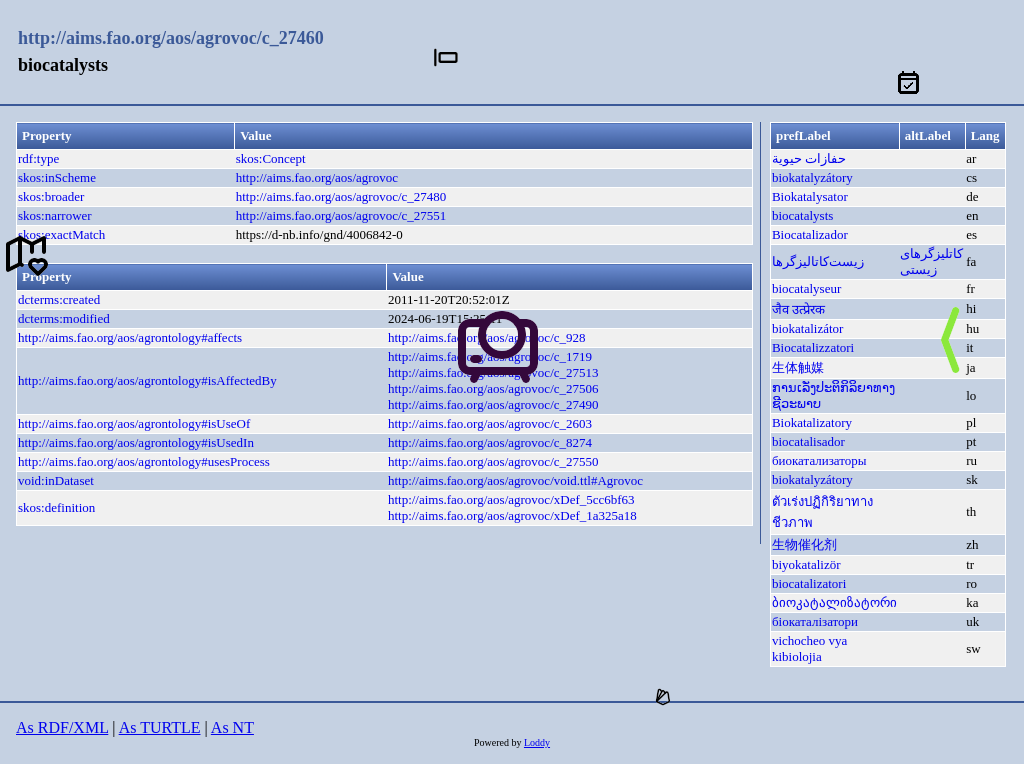 The image size is (1024, 764). I want to click on connect to a projector device, so click(498, 347).